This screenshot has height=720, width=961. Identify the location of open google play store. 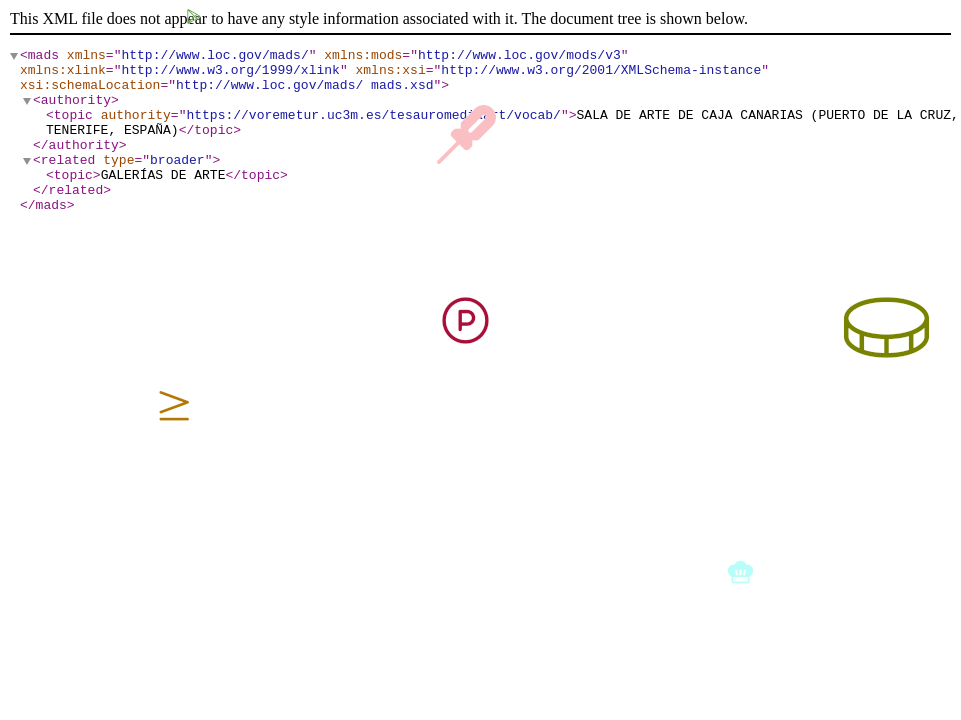
(192, 16).